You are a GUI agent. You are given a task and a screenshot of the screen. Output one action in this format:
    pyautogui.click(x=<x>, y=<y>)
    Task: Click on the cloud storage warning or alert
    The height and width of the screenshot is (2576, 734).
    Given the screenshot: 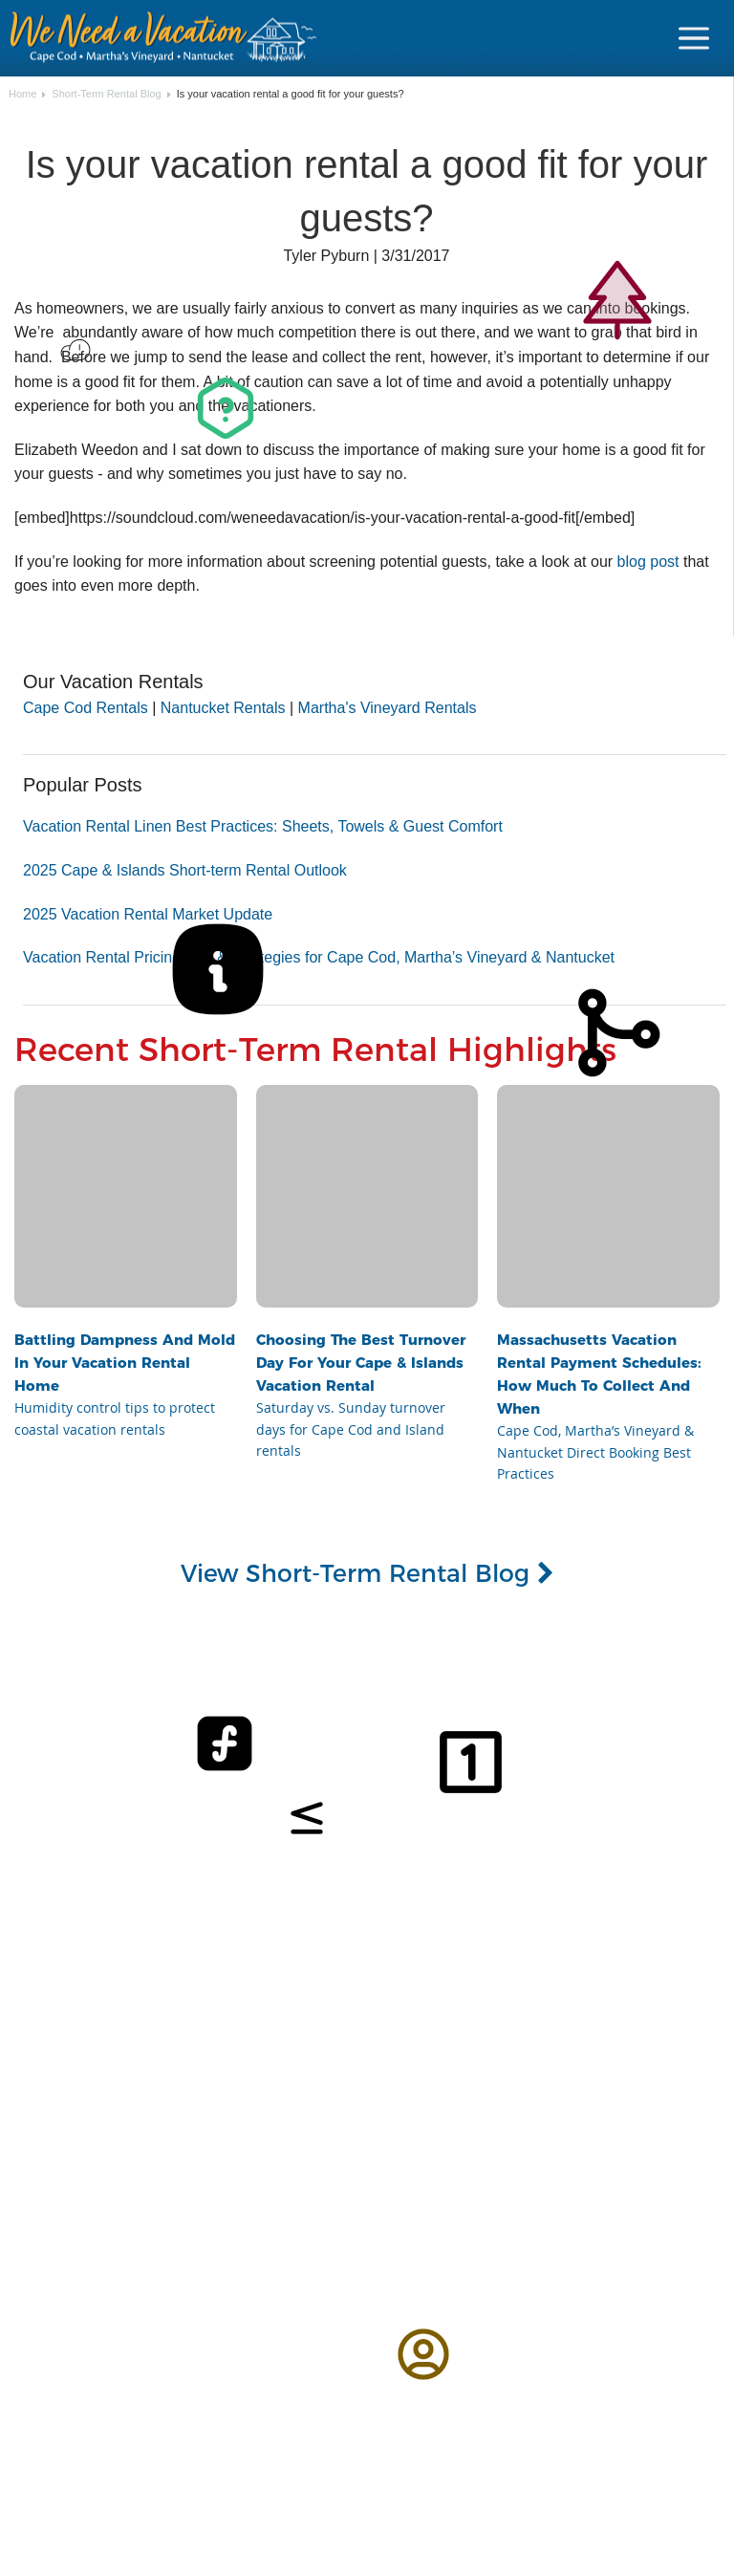 What is the action you would take?
    pyautogui.click(x=76, y=350)
    